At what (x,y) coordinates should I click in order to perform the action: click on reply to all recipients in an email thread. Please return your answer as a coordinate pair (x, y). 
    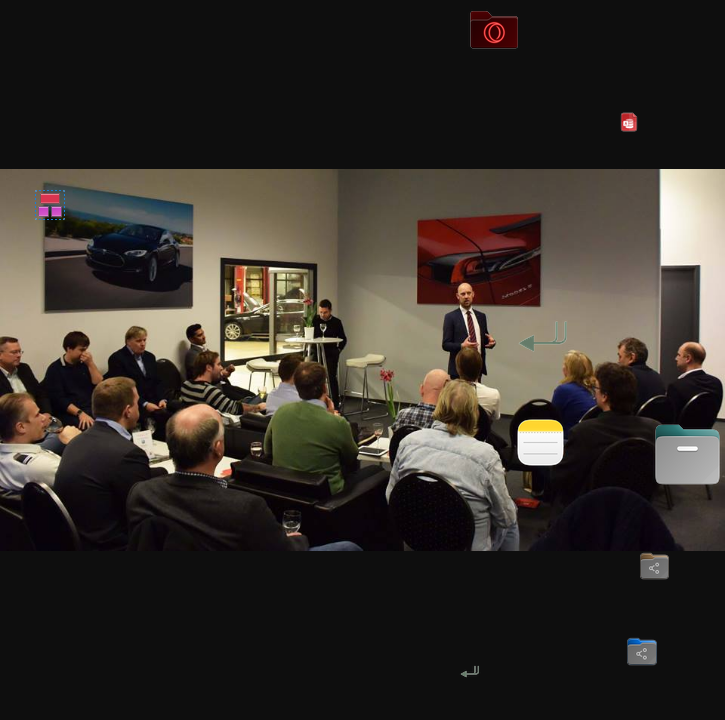
    Looking at the image, I should click on (469, 671).